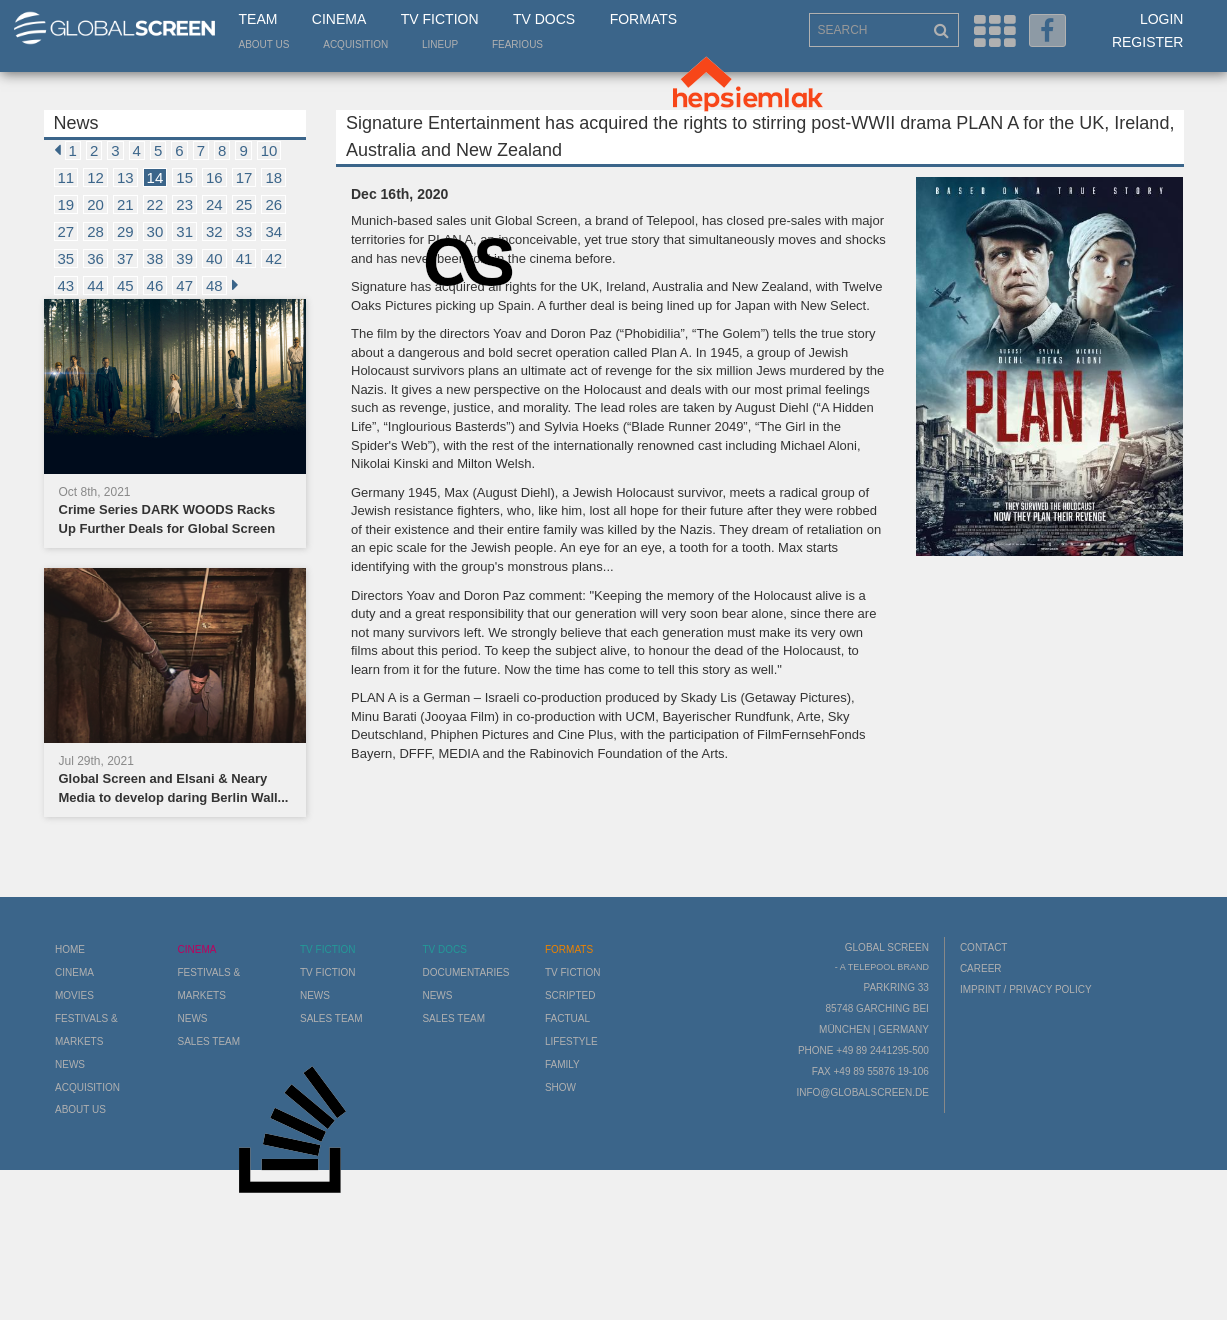 This screenshot has width=1227, height=1320. Describe the element at coordinates (748, 84) in the screenshot. I see `open the Hepsiemlak real estate app` at that location.